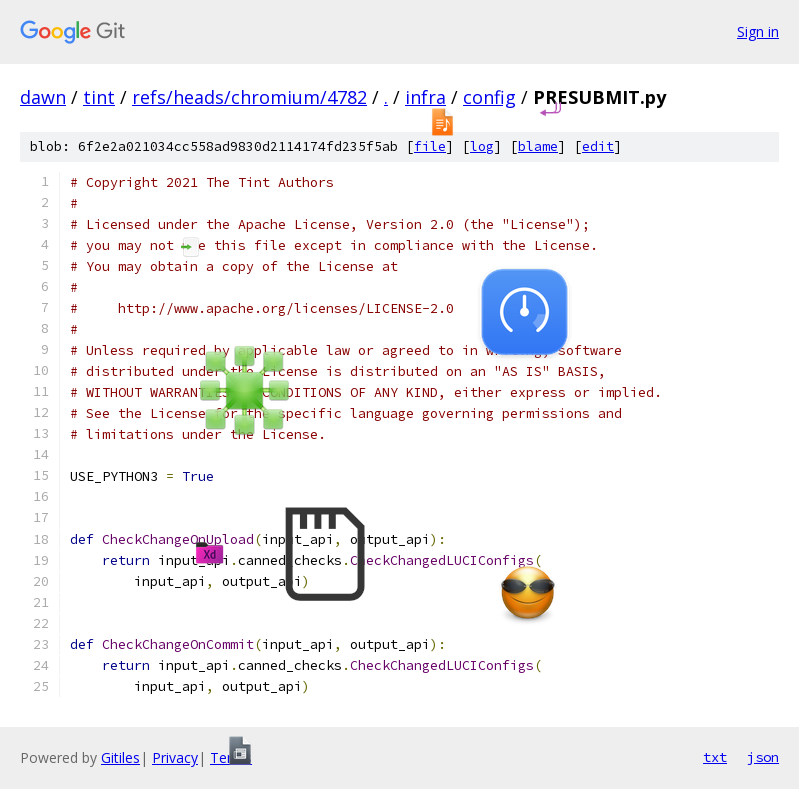 Image resolution: width=799 pixels, height=789 pixels. What do you see at coordinates (524, 313) in the screenshot?
I see `open performance or speed settings` at bounding box center [524, 313].